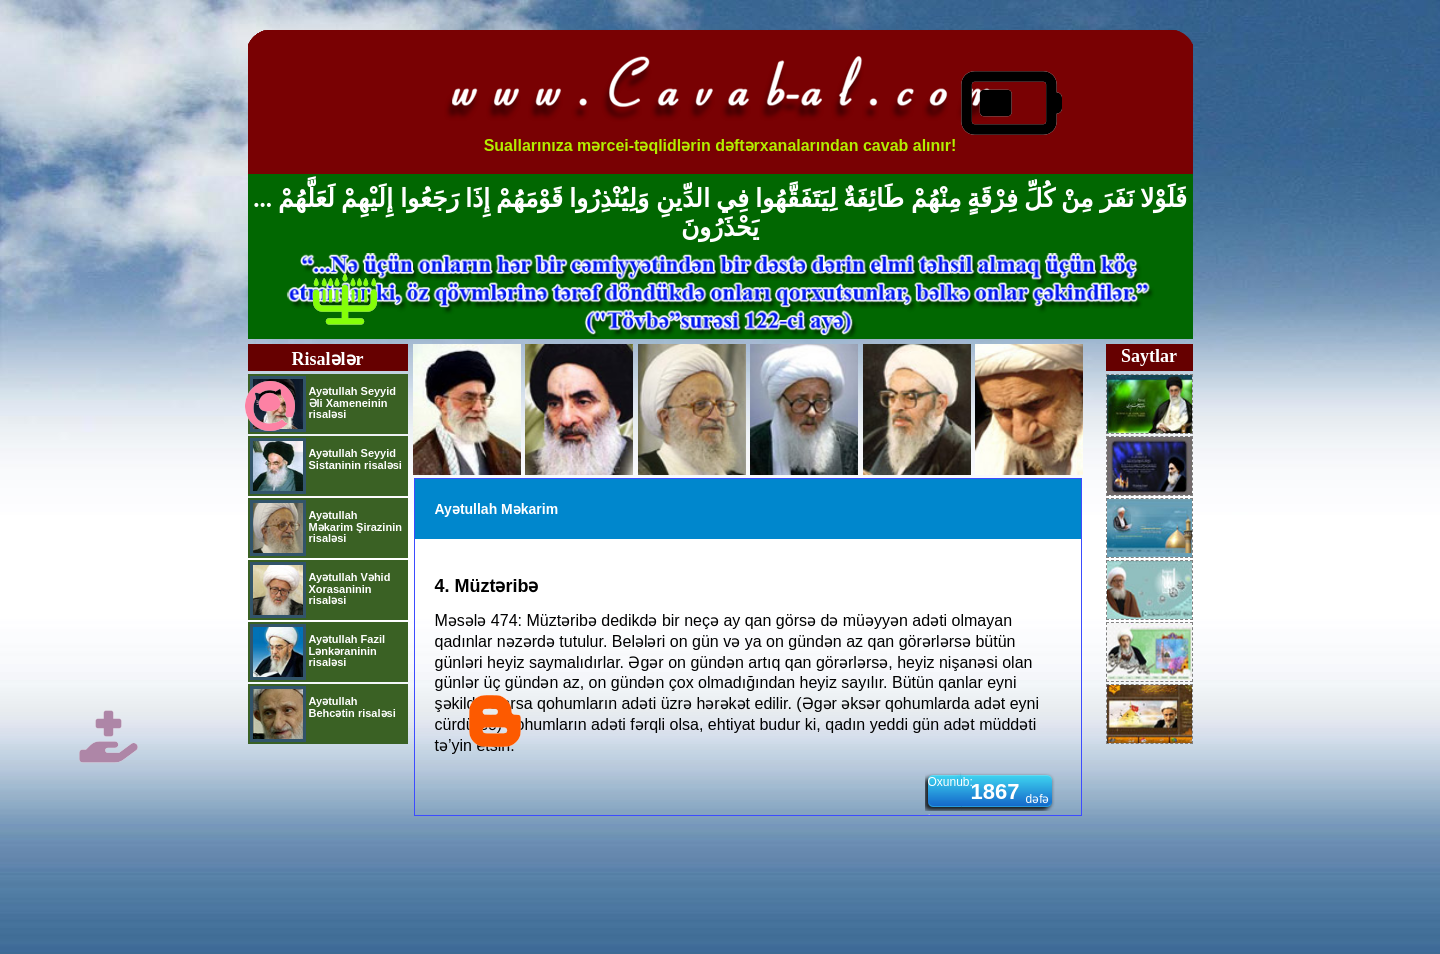 Image resolution: width=1440 pixels, height=954 pixels. What do you see at coordinates (345, 299) in the screenshot?
I see `indicates Hanukkah-related content or events` at bounding box center [345, 299].